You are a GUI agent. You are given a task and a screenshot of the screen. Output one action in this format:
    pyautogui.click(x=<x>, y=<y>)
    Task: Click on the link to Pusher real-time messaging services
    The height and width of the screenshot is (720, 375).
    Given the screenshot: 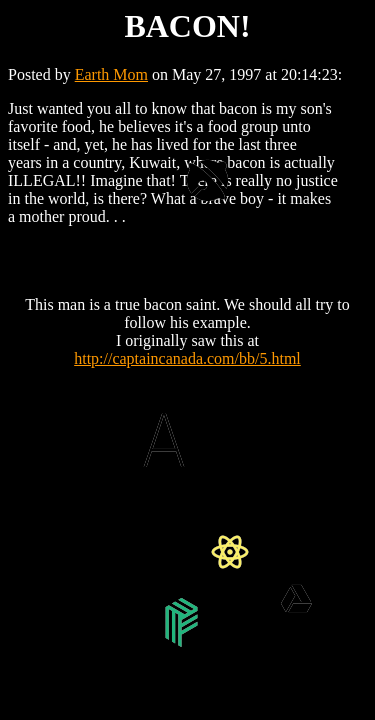 What is the action you would take?
    pyautogui.click(x=181, y=622)
    